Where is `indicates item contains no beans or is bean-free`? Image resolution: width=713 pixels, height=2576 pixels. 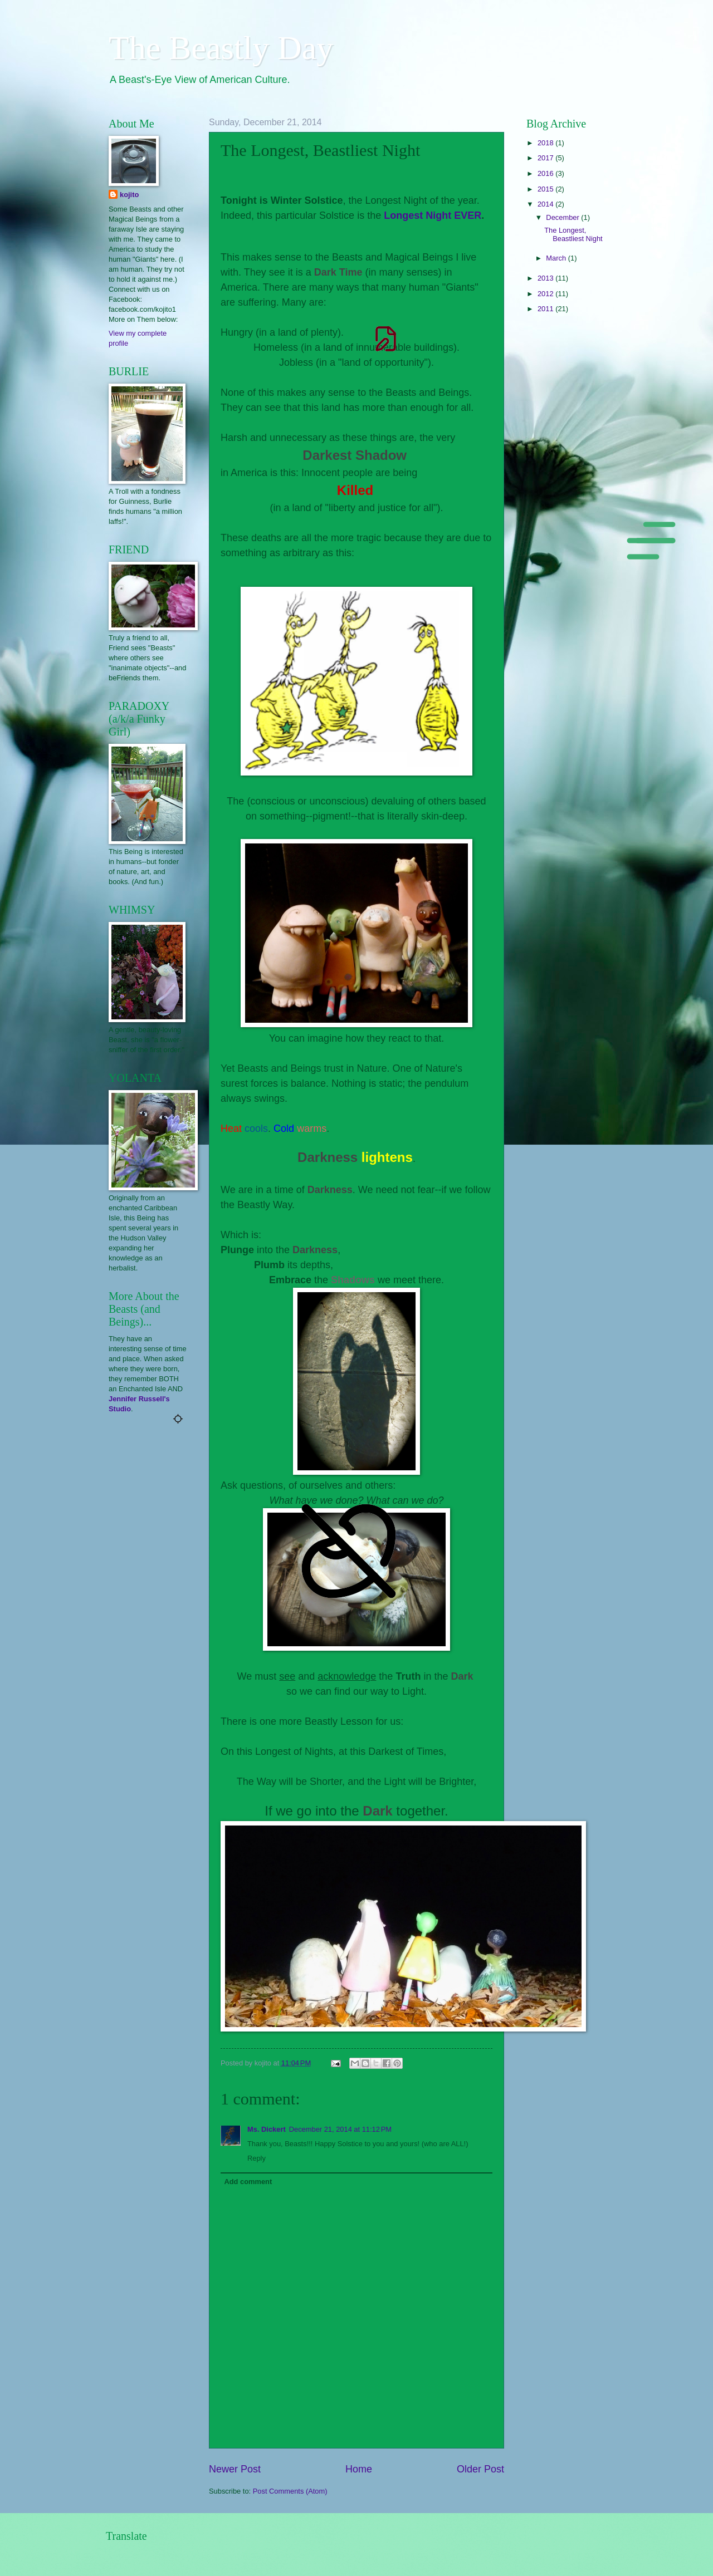 indicates item contains no beans or is bean-free is located at coordinates (349, 1551).